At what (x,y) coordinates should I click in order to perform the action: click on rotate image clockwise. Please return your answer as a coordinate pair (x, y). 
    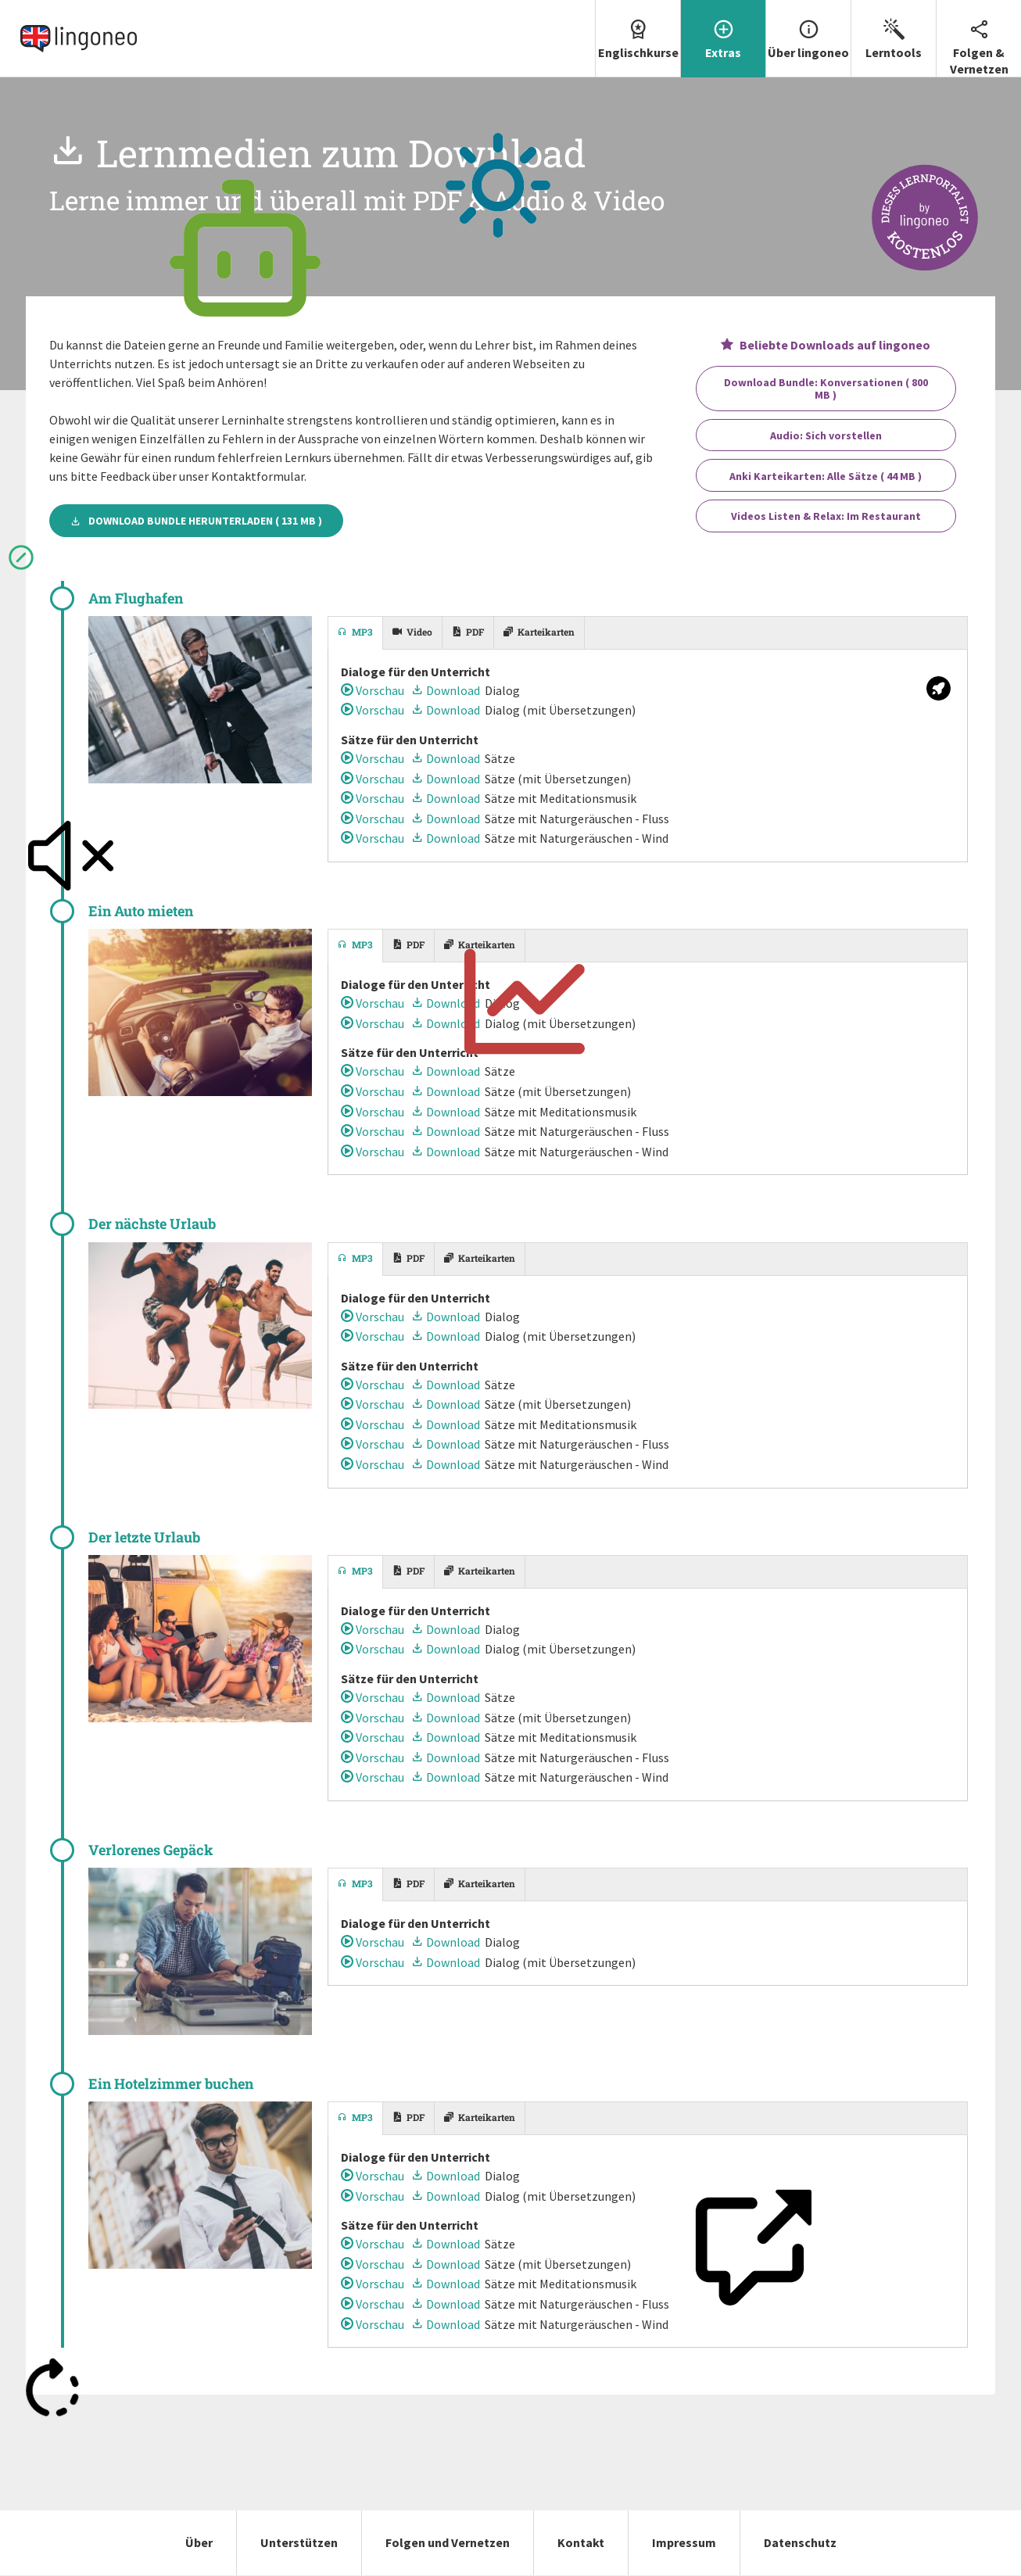
    Looking at the image, I should click on (52, 2390).